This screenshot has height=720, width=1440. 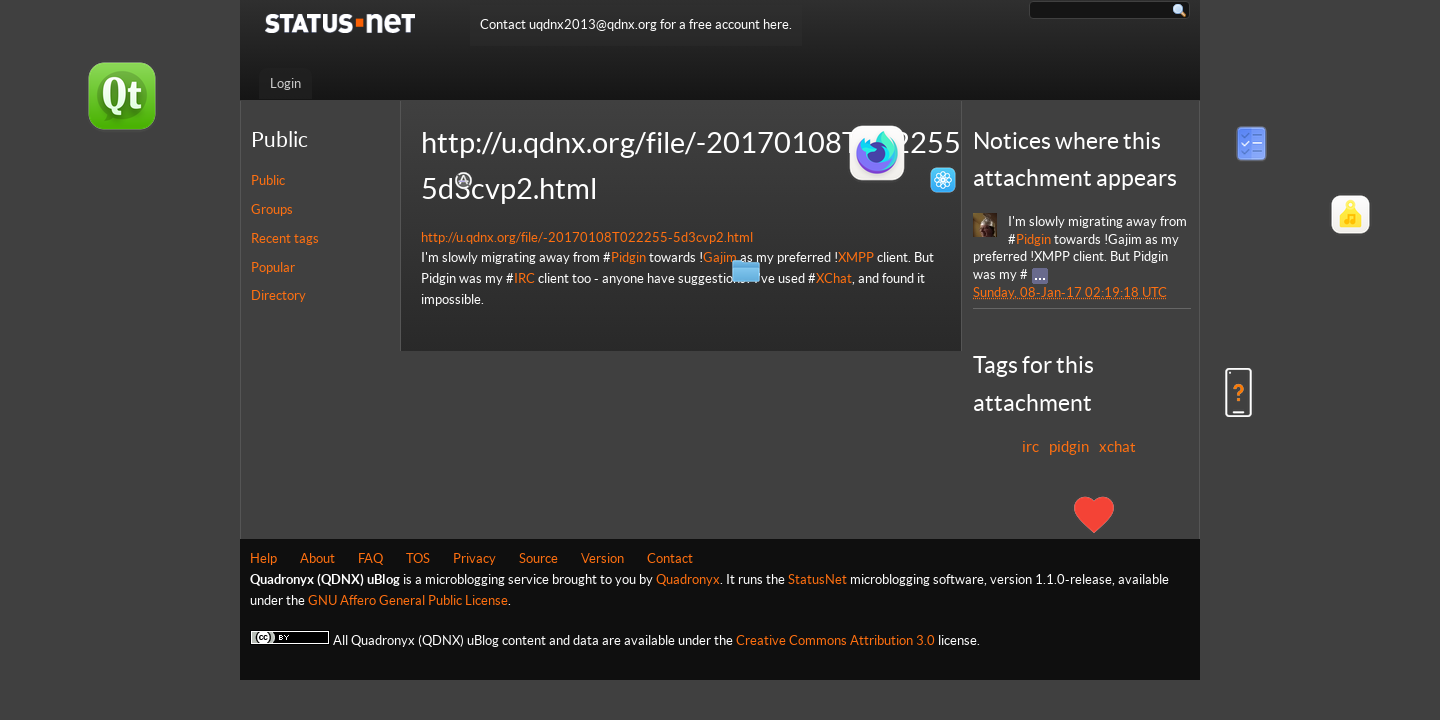 What do you see at coordinates (122, 96) in the screenshot?
I see `open qt linguist translation tool` at bounding box center [122, 96].